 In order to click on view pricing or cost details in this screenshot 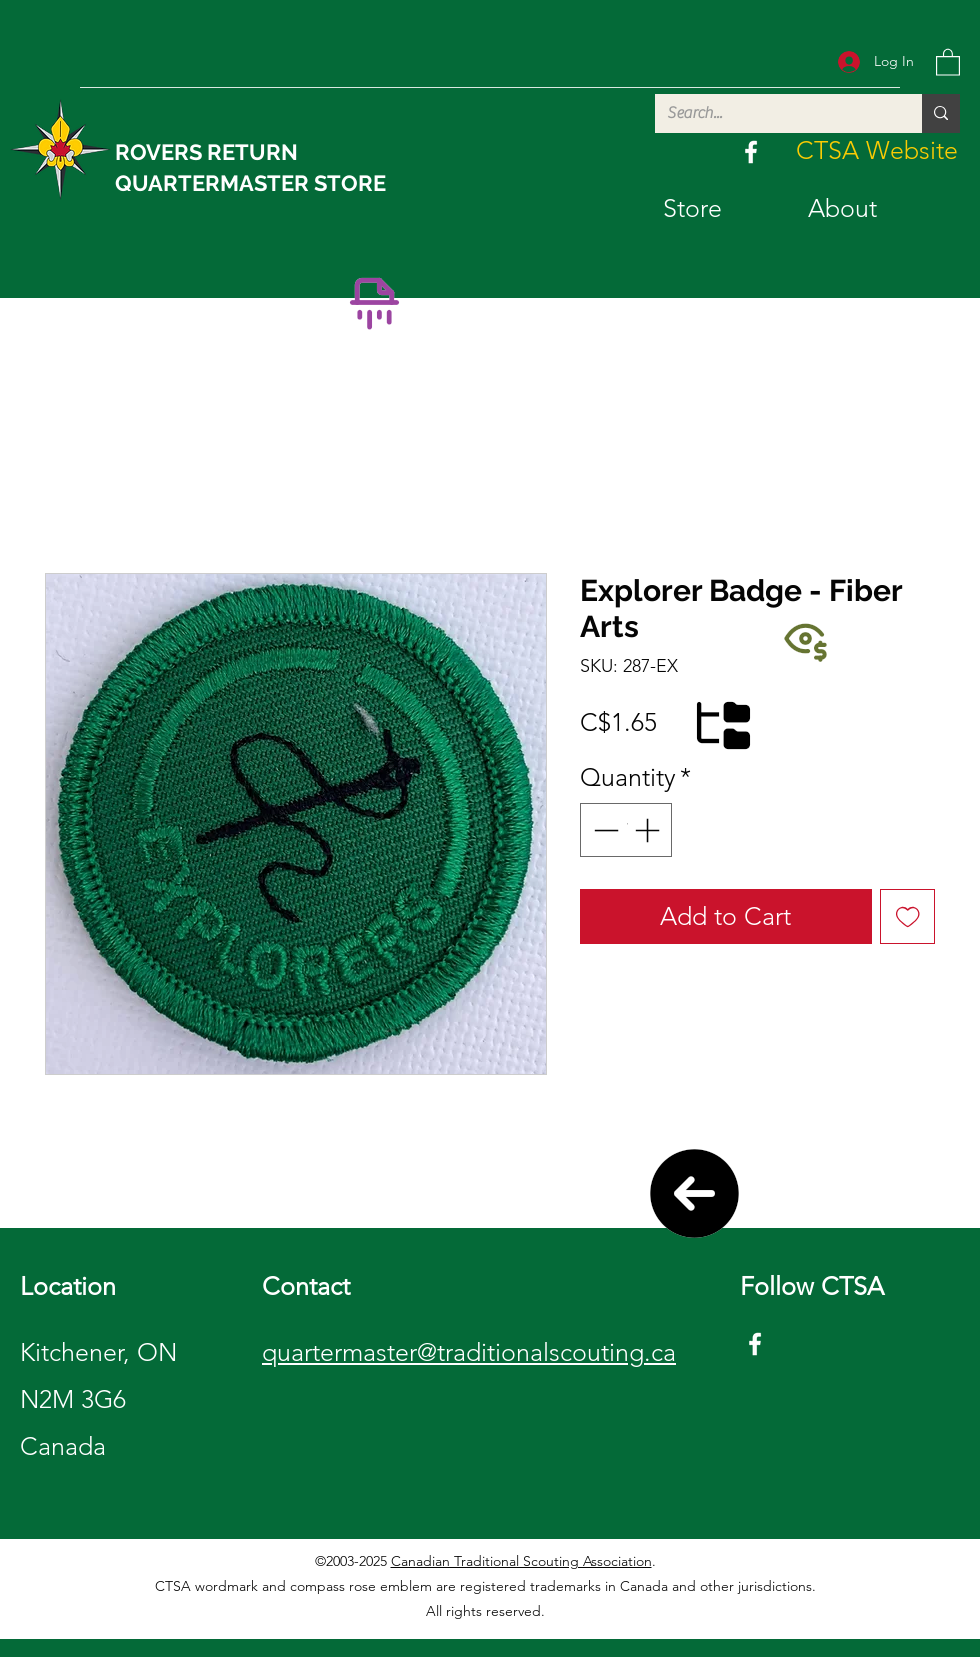, I will do `click(805, 638)`.